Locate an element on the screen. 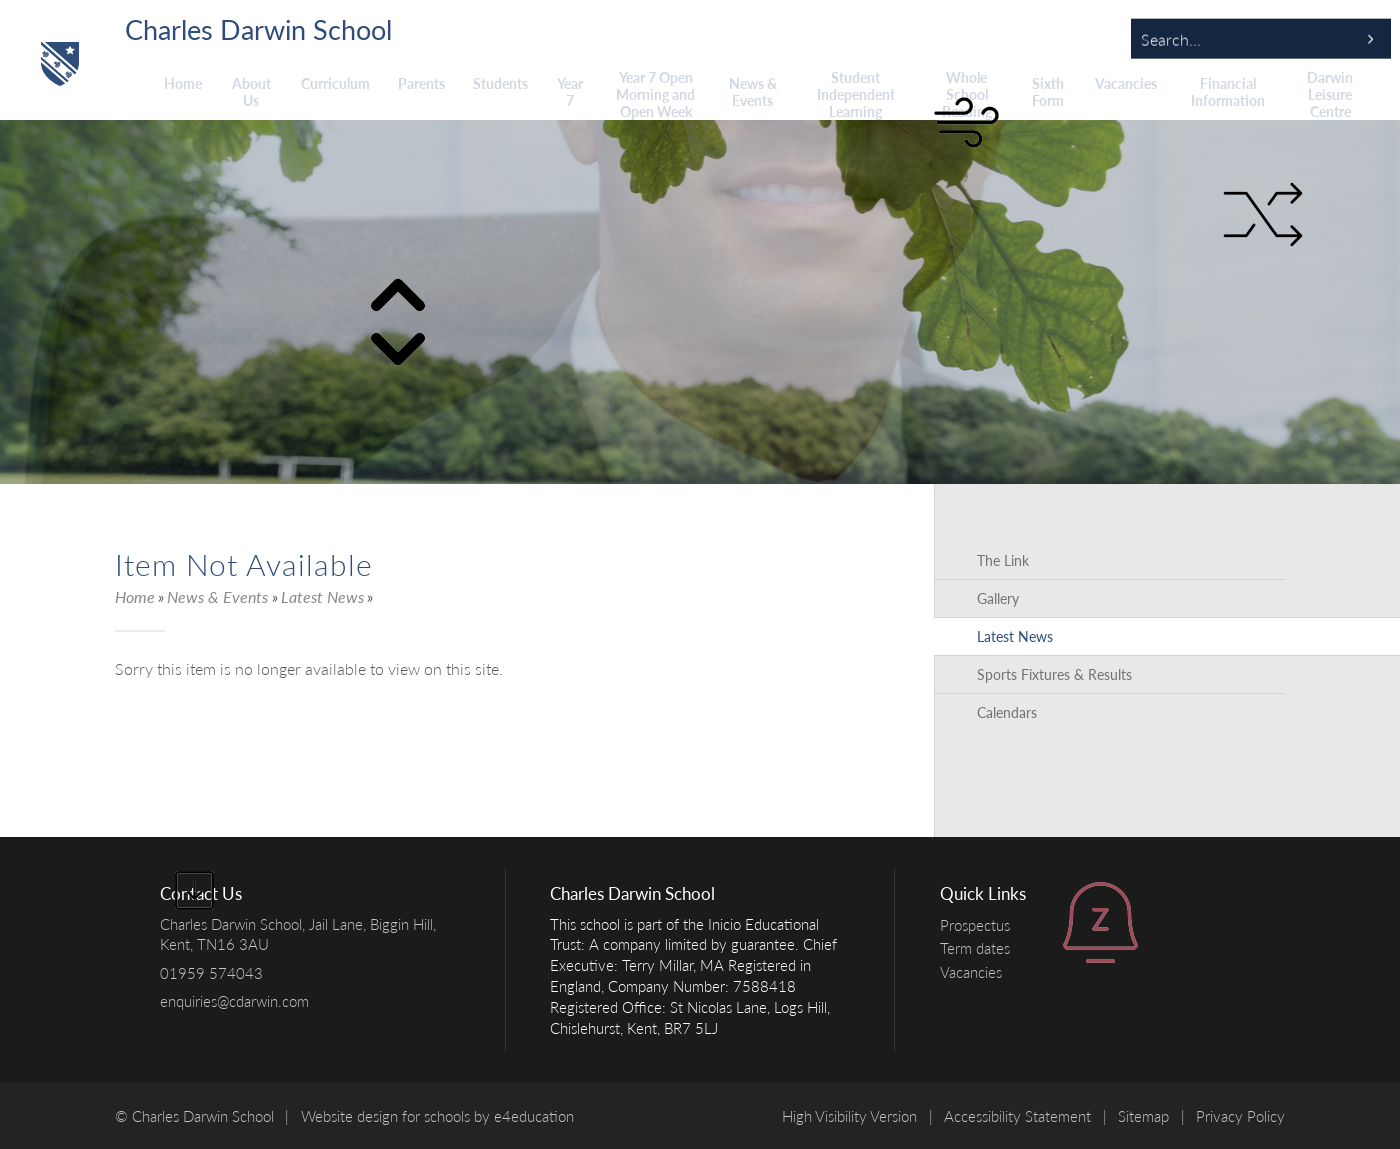 The height and width of the screenshot is (1149, 1400). snooze notifications is located at coordinates (1100, 922).